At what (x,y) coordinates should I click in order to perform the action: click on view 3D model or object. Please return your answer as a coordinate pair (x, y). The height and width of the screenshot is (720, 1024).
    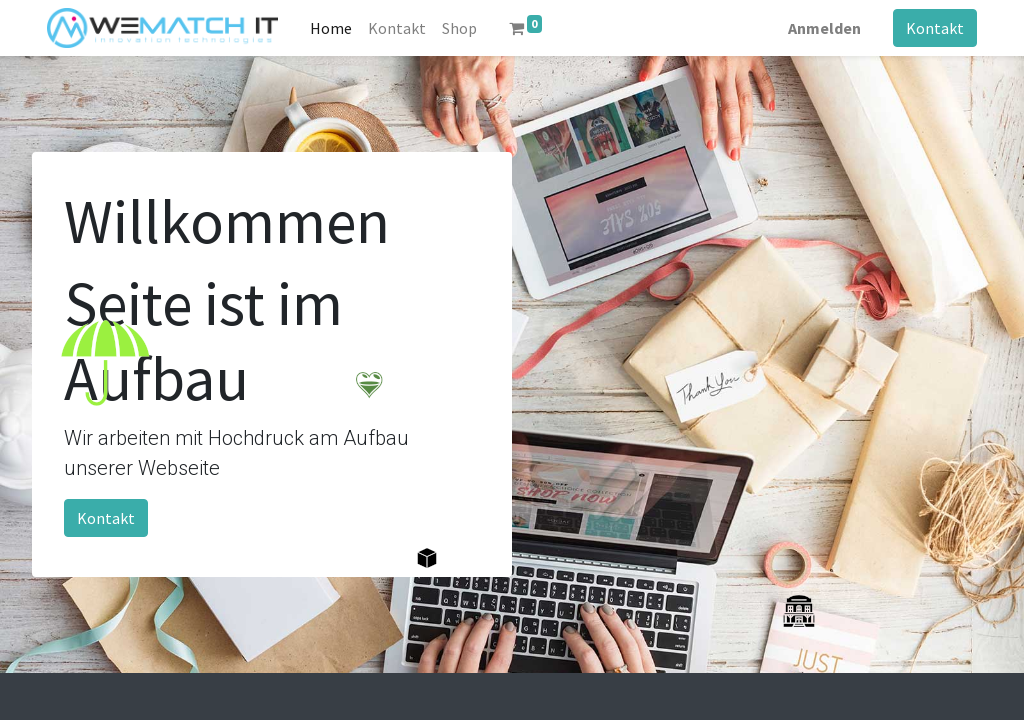
    Looking at the image, I should click on (427, 558).